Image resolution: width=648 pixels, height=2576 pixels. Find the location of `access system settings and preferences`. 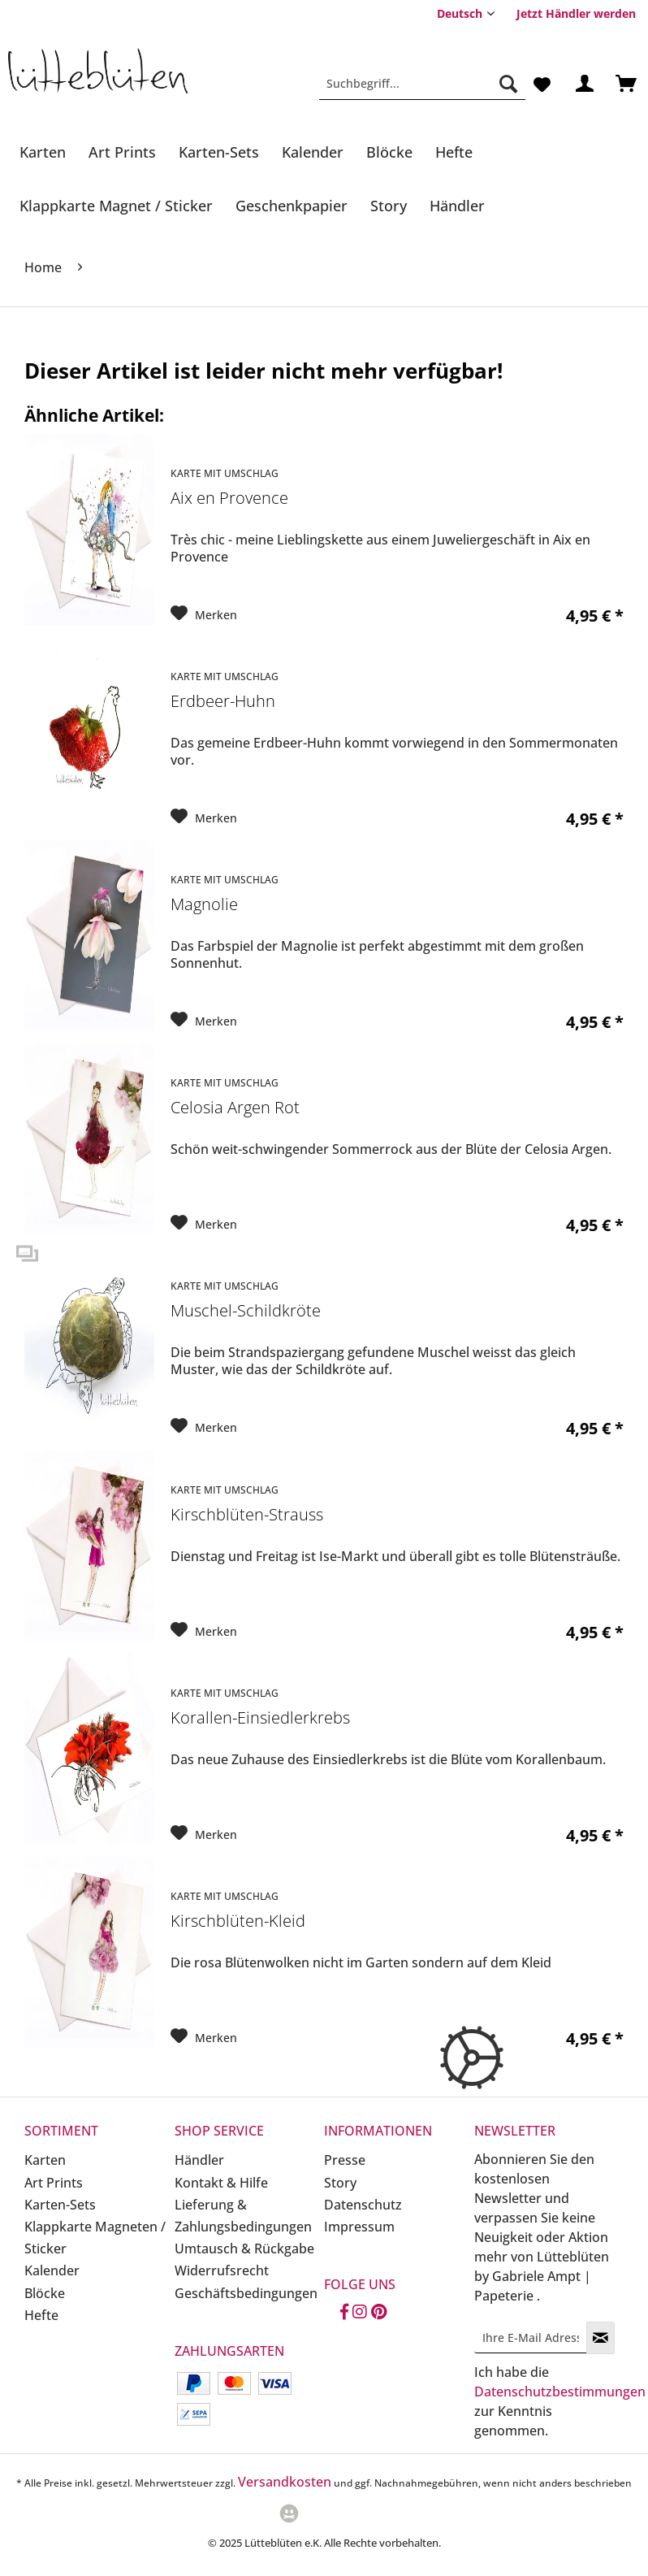

access system settings and preferences is located at coordinates (472, 2058).